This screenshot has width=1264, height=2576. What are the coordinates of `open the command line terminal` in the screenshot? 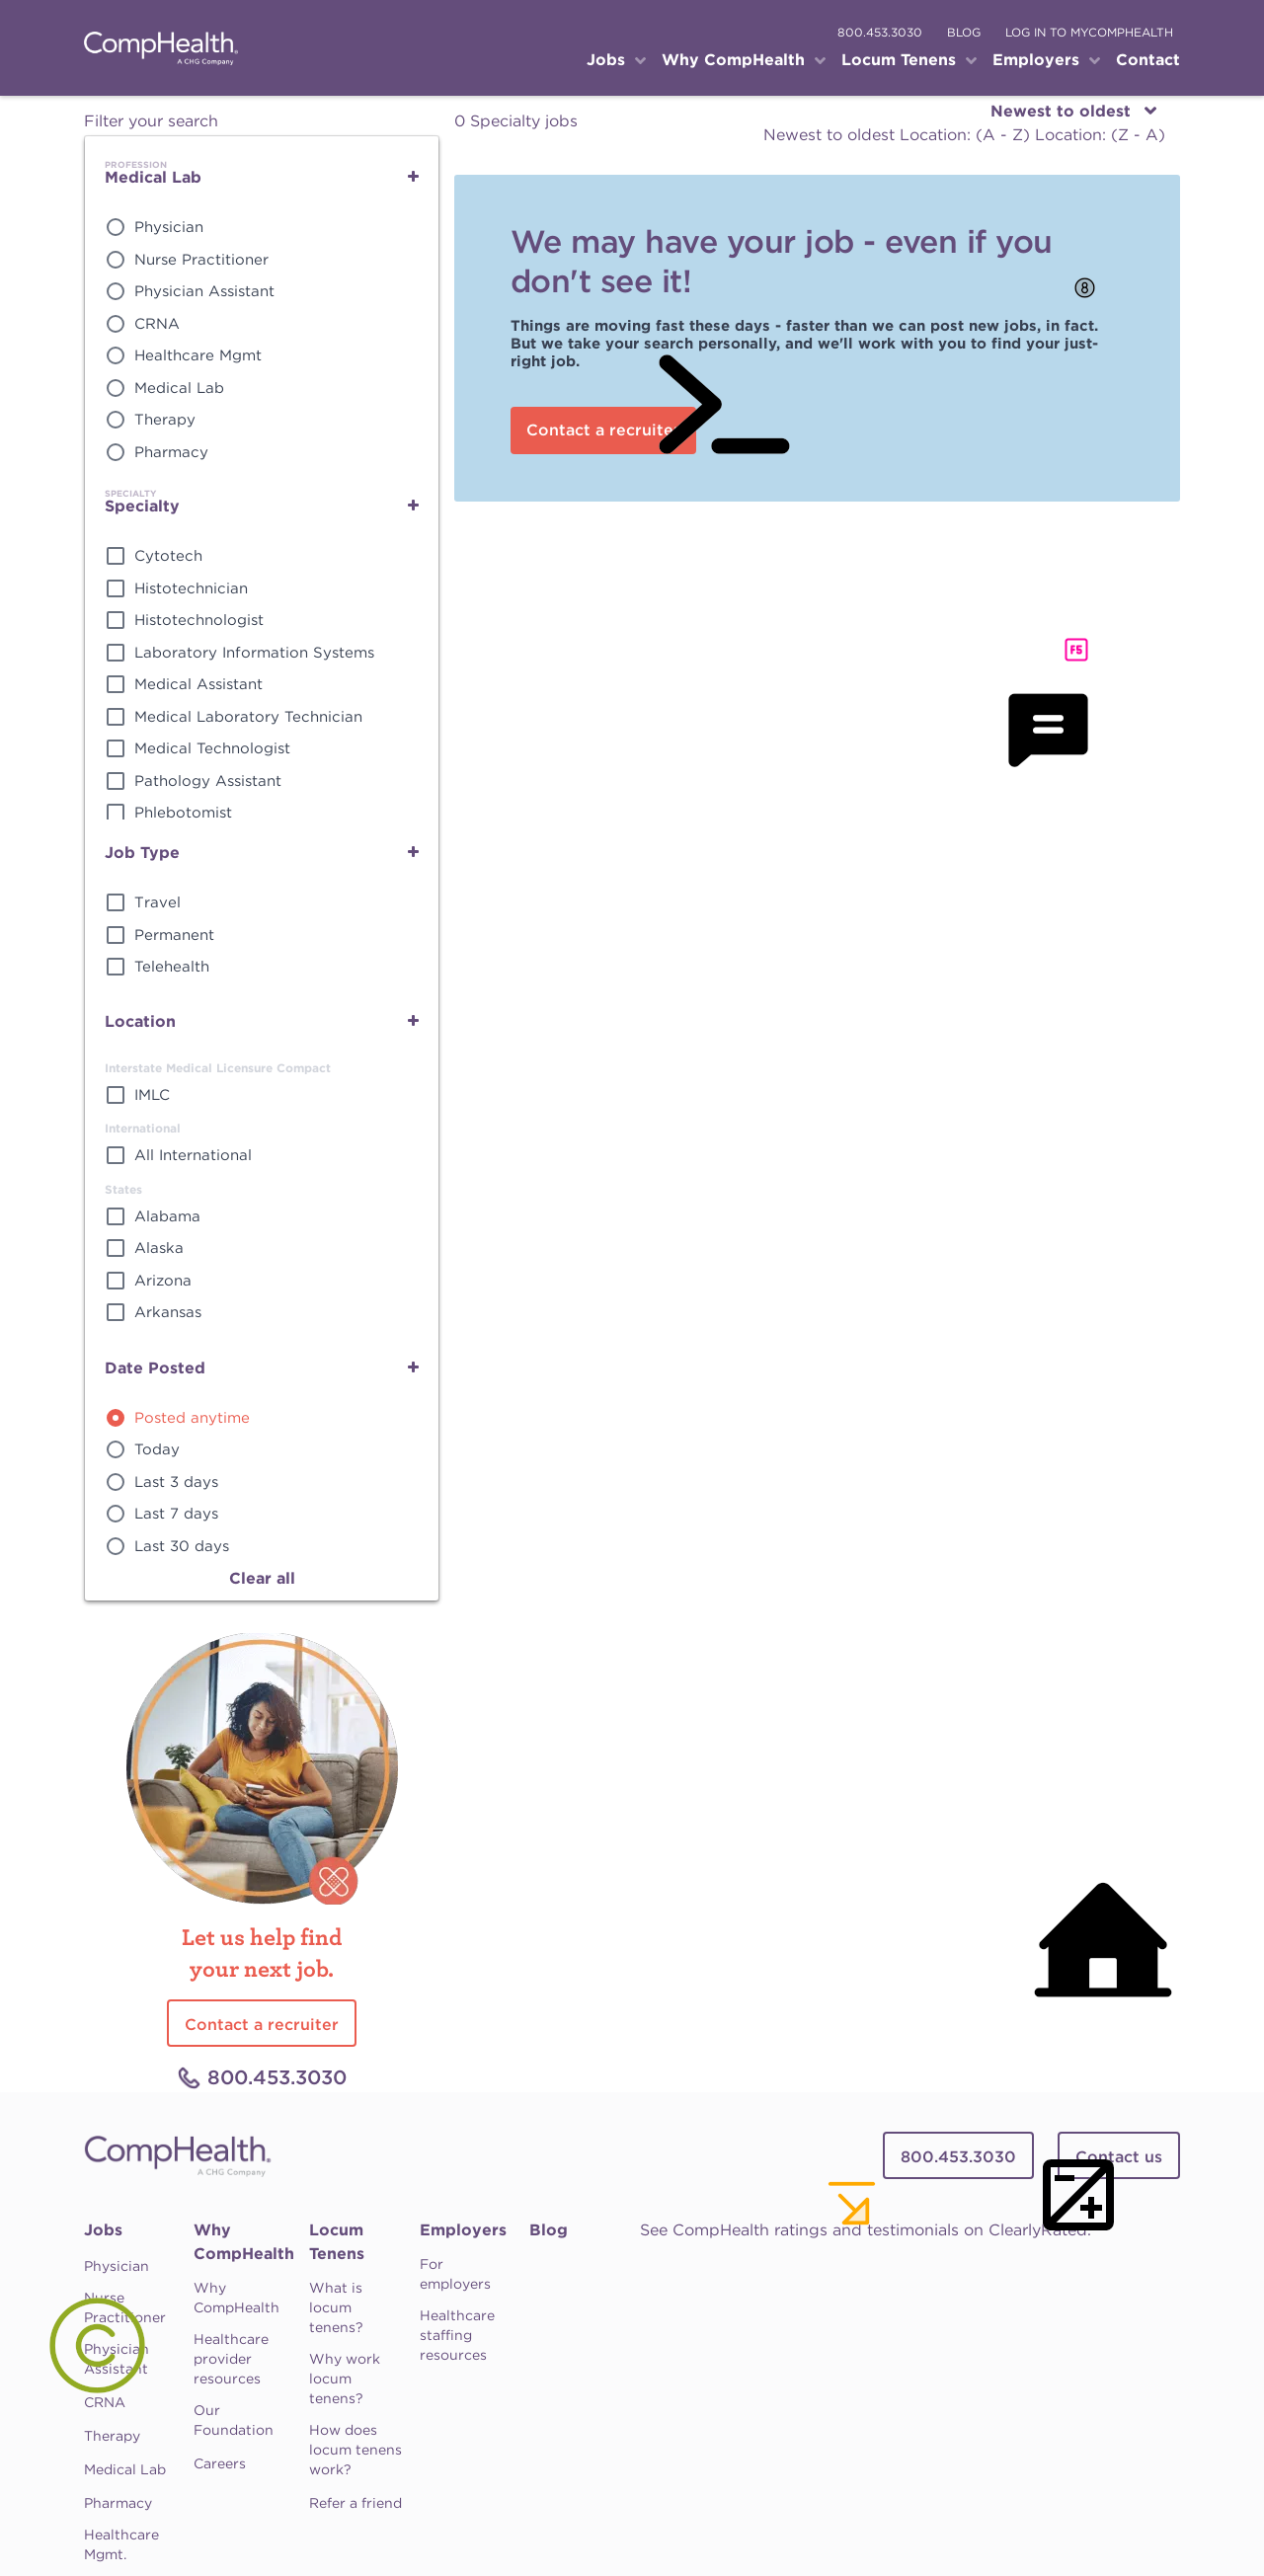 It's located at (724, 404).